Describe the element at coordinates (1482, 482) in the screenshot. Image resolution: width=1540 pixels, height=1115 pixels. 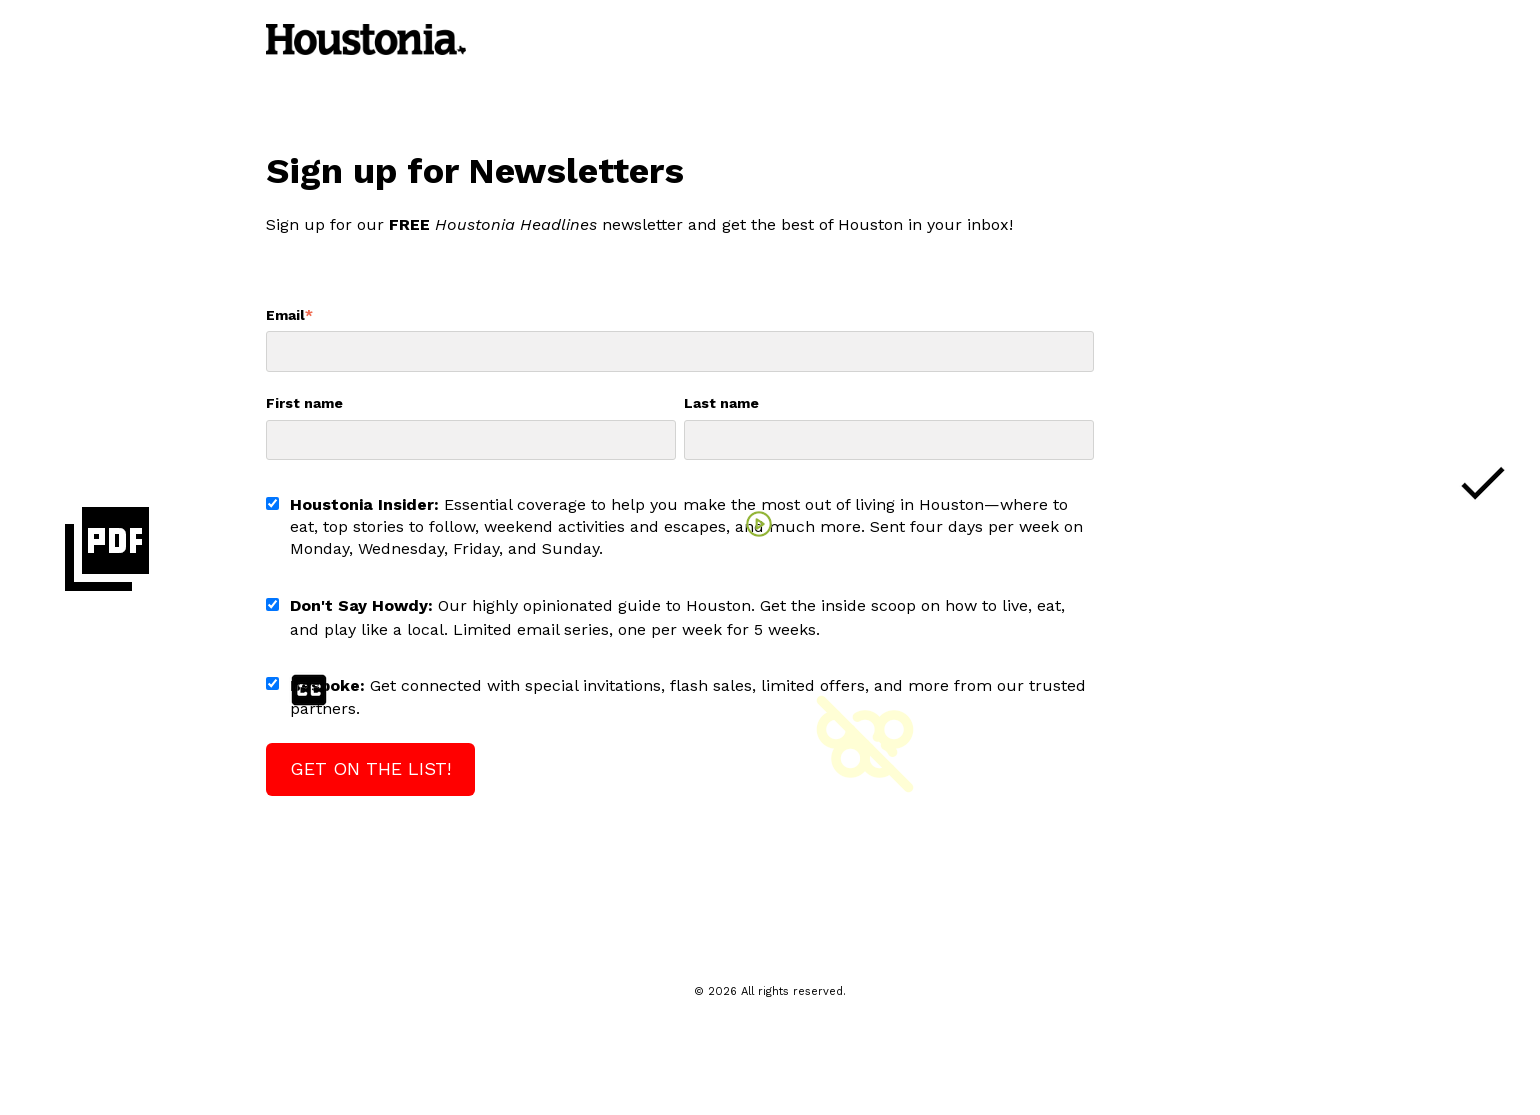
I see `confirm or submit an action` at that location.